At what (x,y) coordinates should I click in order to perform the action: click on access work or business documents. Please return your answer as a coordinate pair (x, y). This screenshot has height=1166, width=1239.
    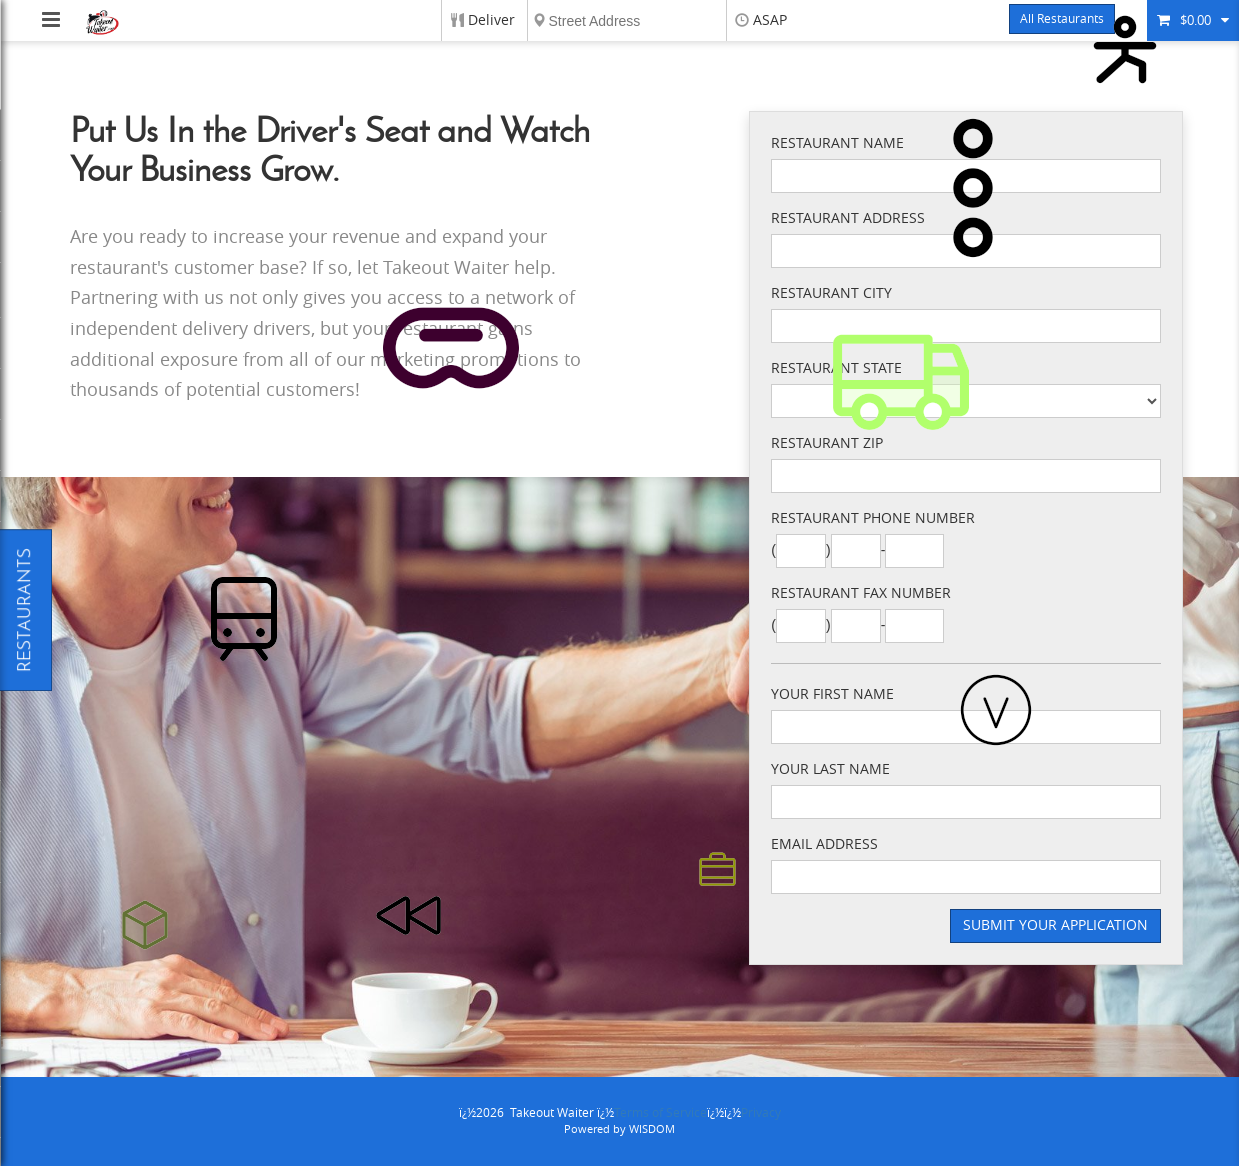
    Looking at the image, I should click on (717, 870).